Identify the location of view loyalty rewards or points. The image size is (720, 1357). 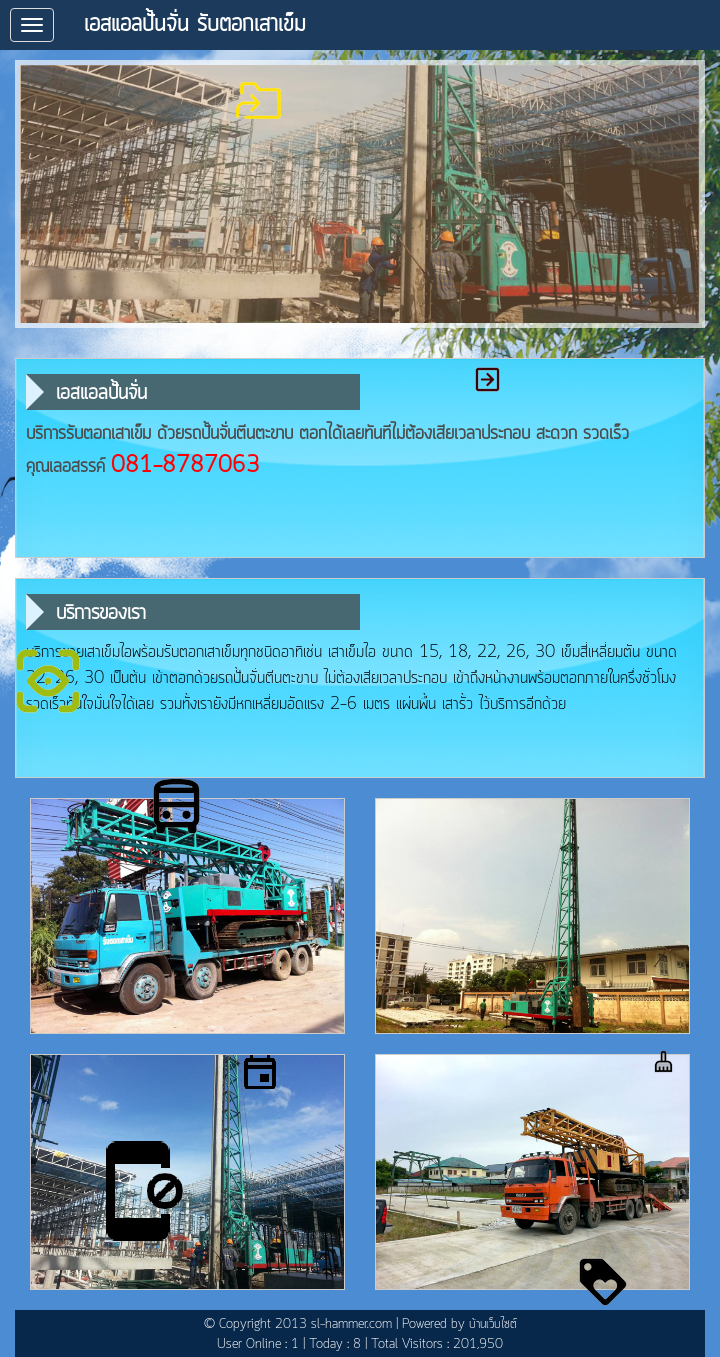
(603, 1282).